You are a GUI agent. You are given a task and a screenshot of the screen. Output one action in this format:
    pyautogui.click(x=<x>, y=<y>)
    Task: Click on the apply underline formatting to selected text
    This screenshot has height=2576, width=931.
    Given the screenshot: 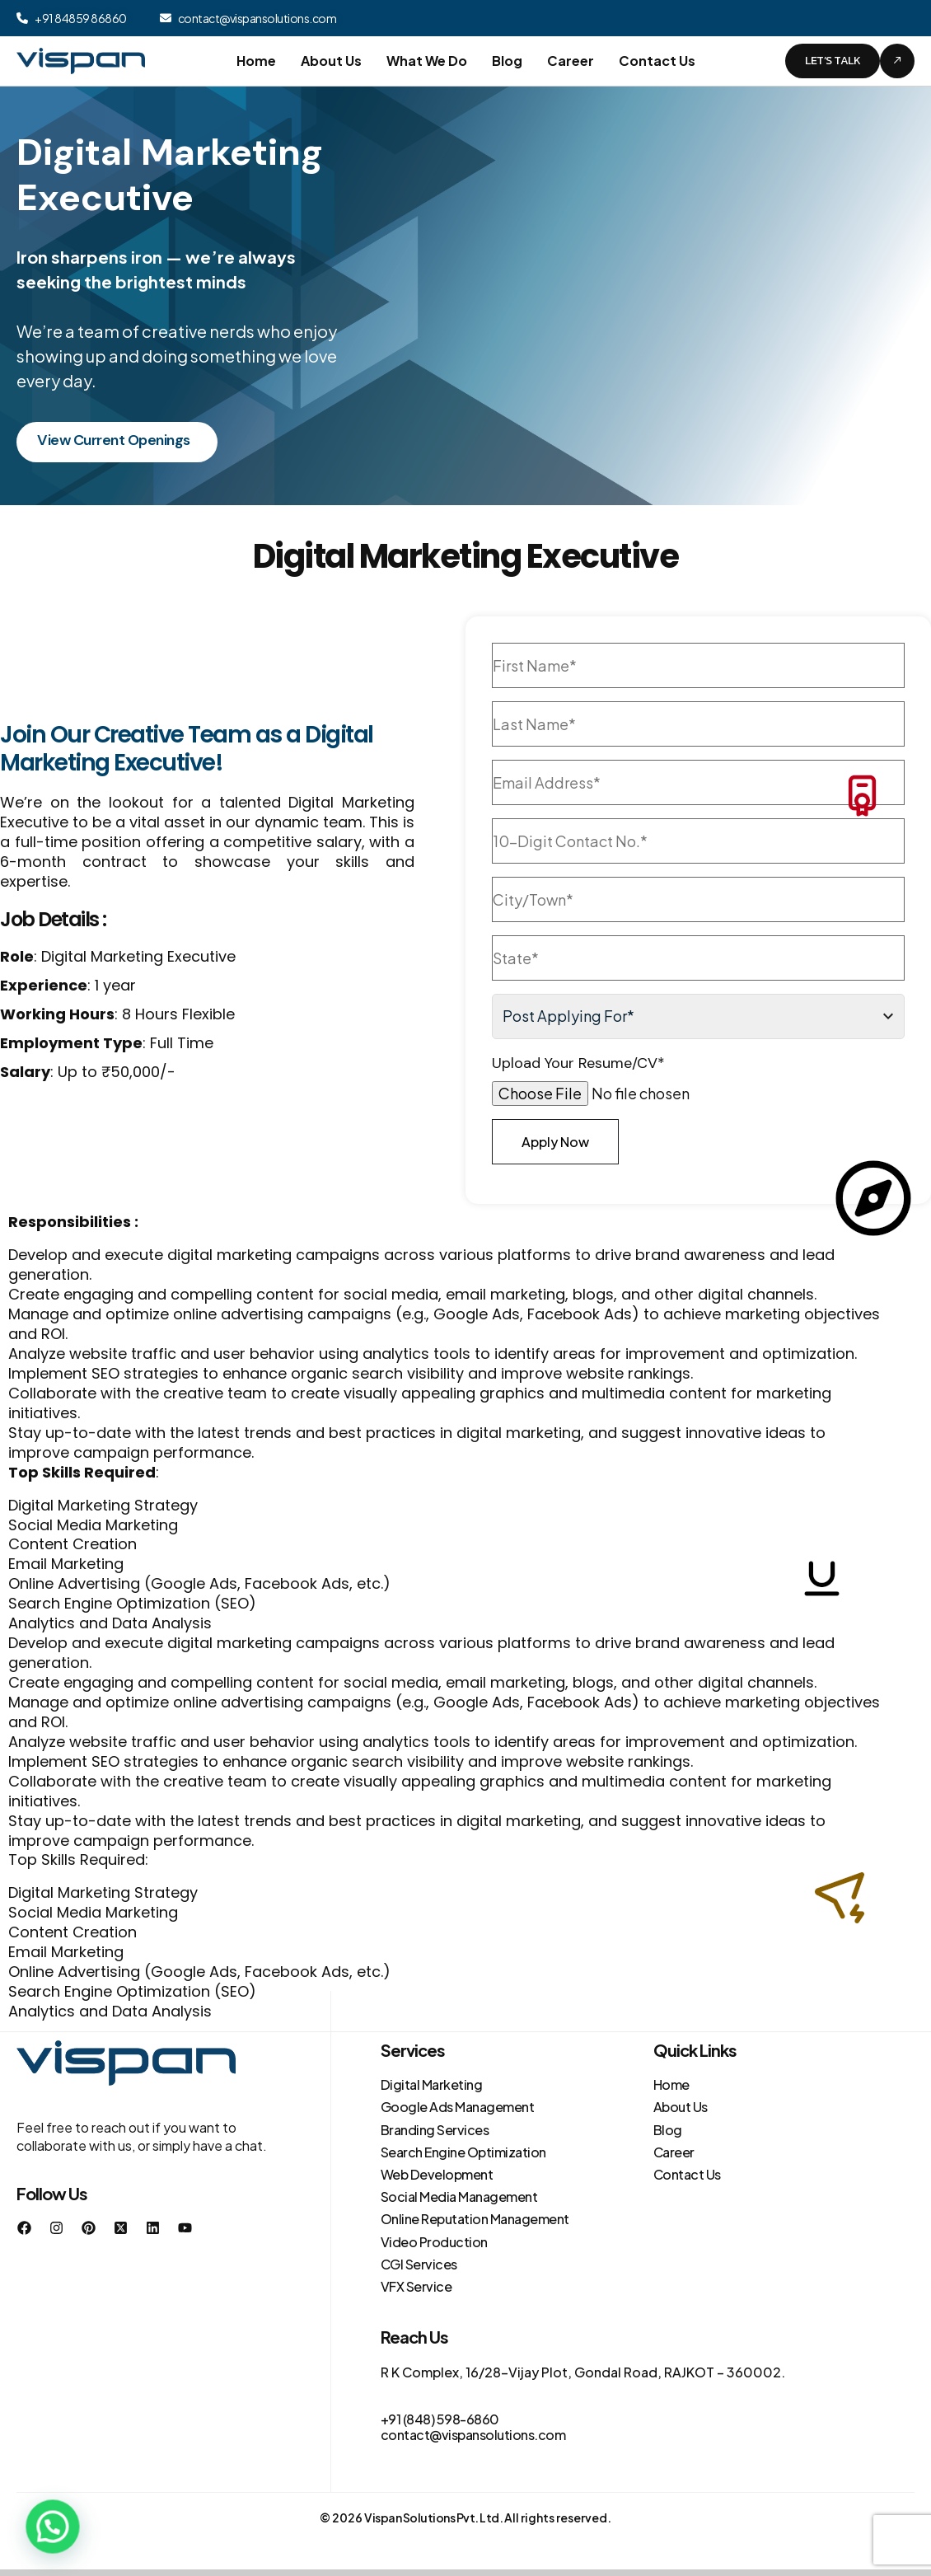 What is the action you would take?
    pyautogui.click(x=821, y=1578)
    